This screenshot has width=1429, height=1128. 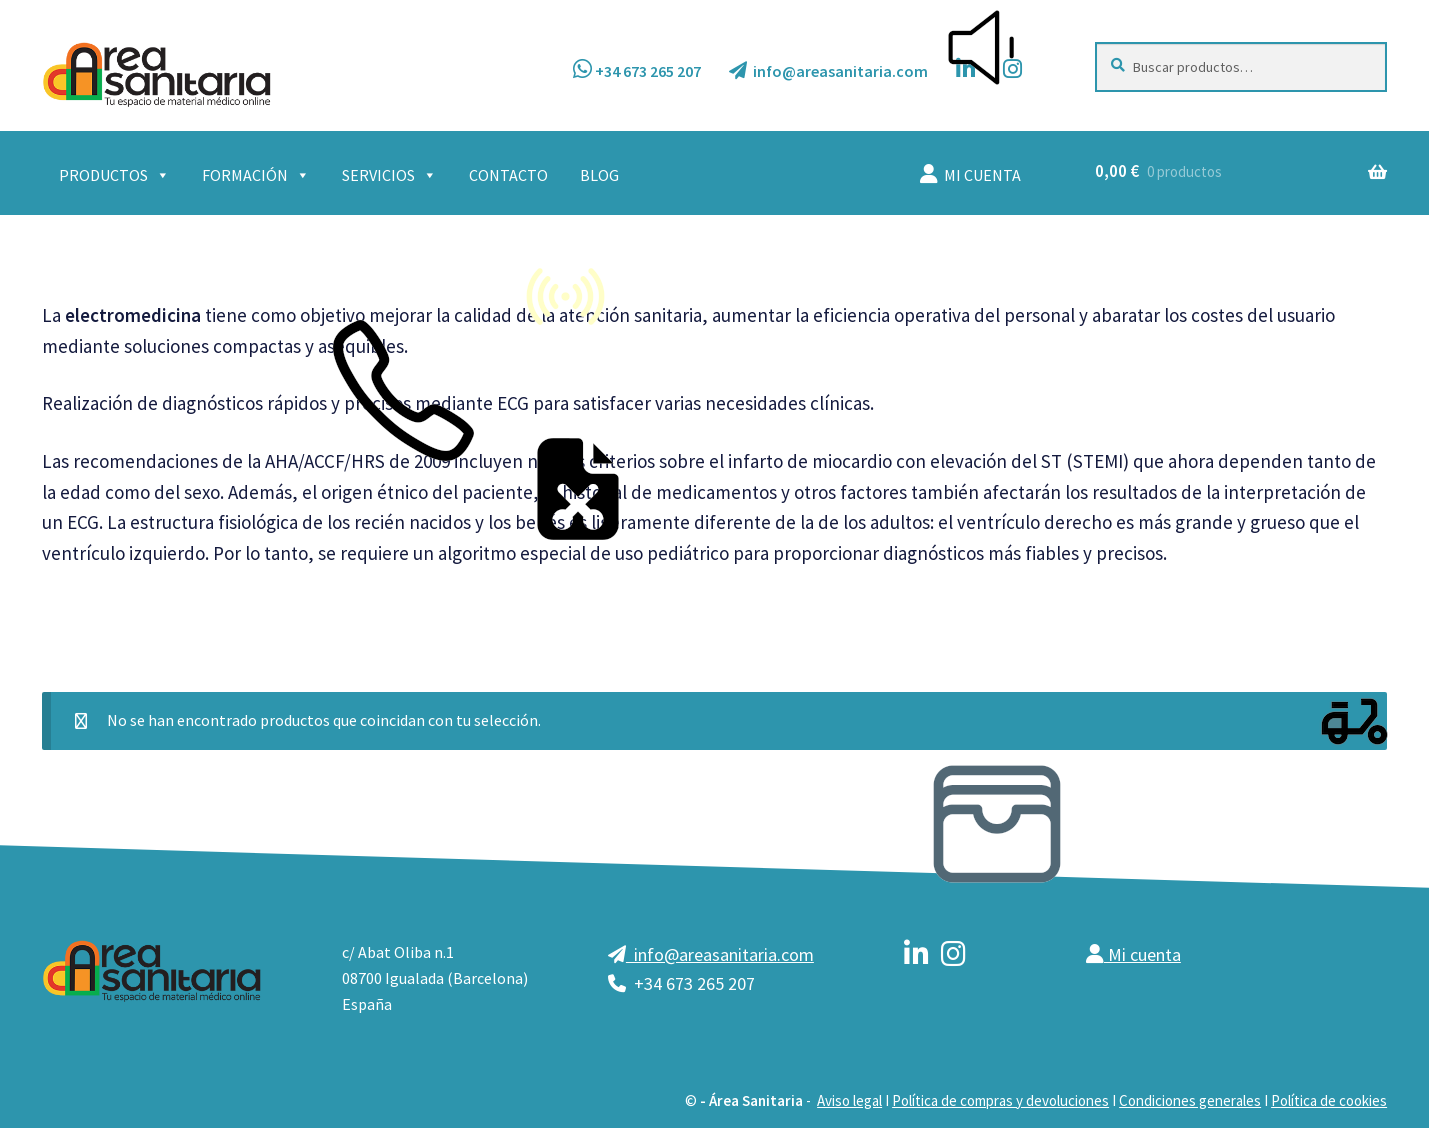 I want to click on select moped or scooter delivery option, so click(x=1354, y=721).